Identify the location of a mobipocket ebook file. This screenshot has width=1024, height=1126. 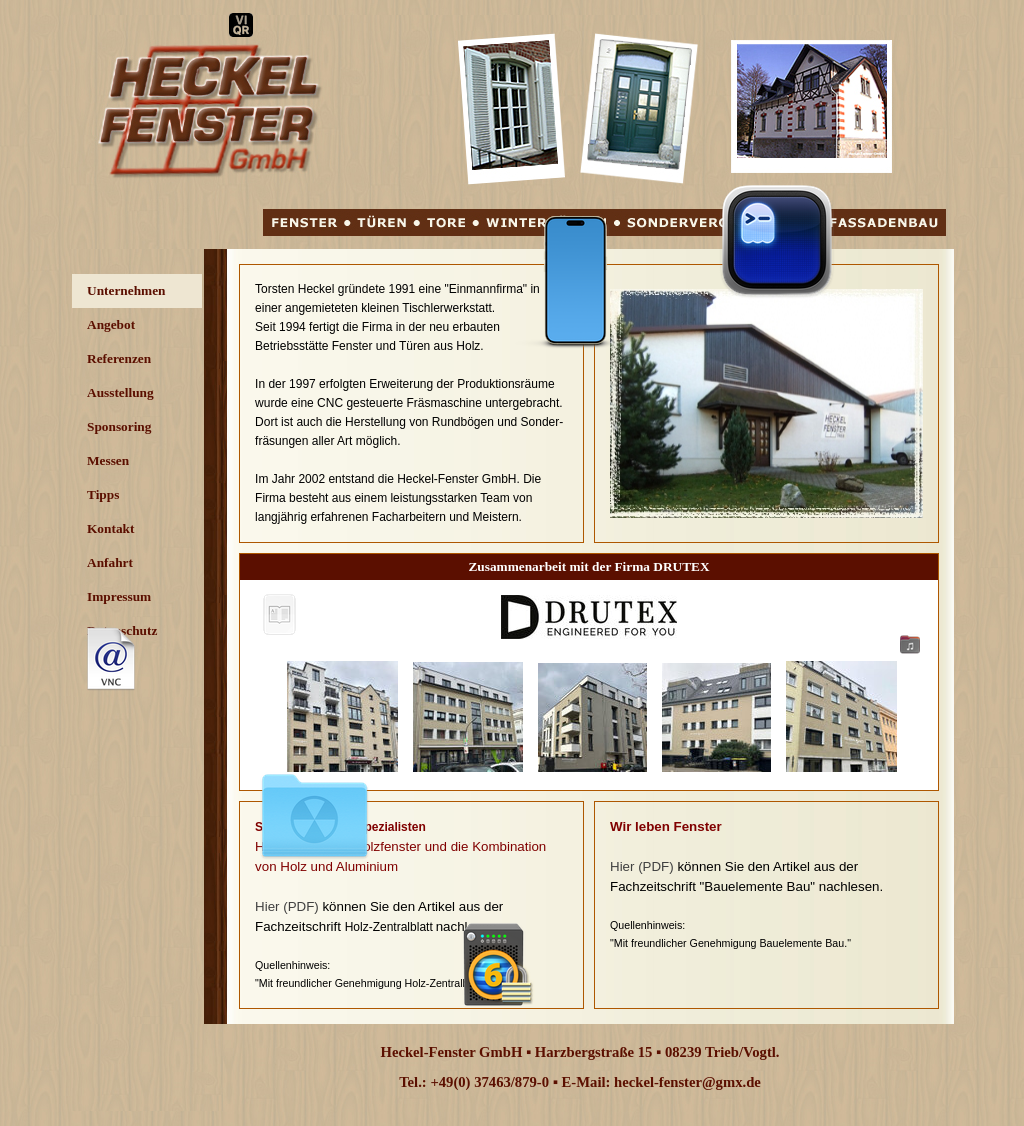
(279, 614).